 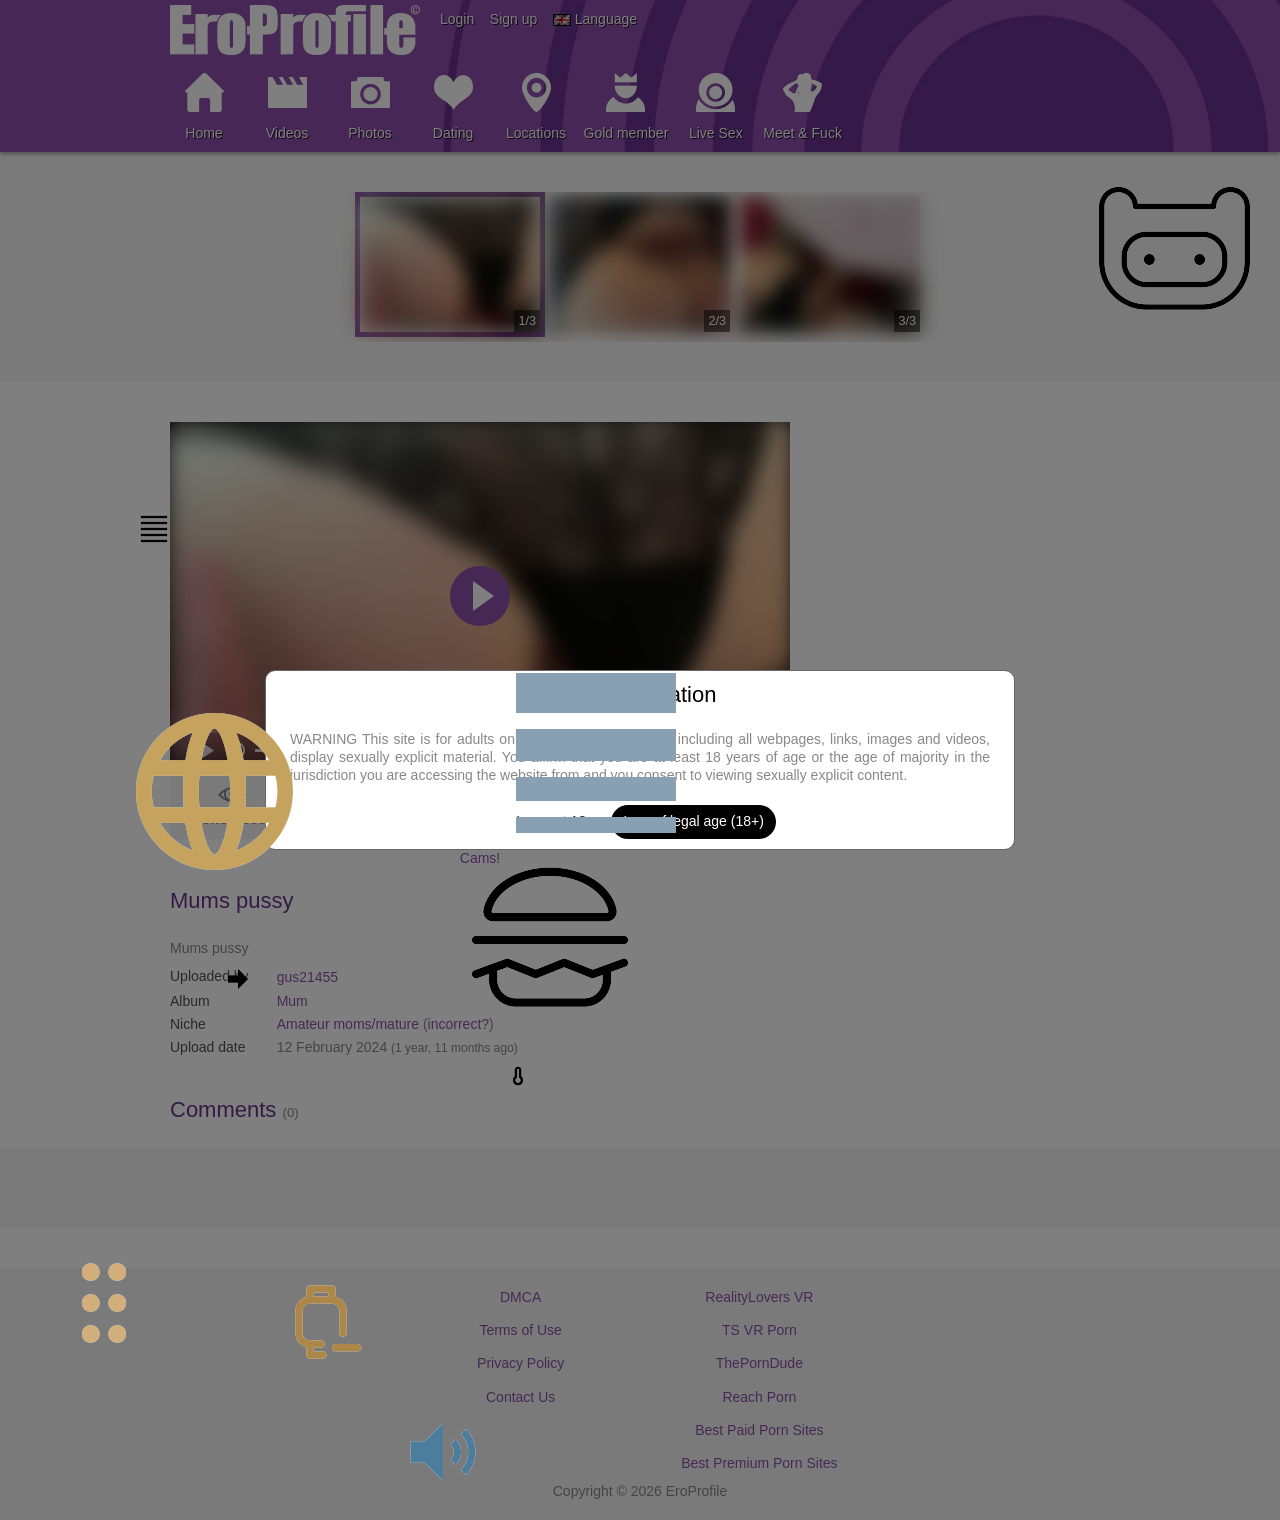 I want to click on access internet or network settings, so click(x=214, y=791).